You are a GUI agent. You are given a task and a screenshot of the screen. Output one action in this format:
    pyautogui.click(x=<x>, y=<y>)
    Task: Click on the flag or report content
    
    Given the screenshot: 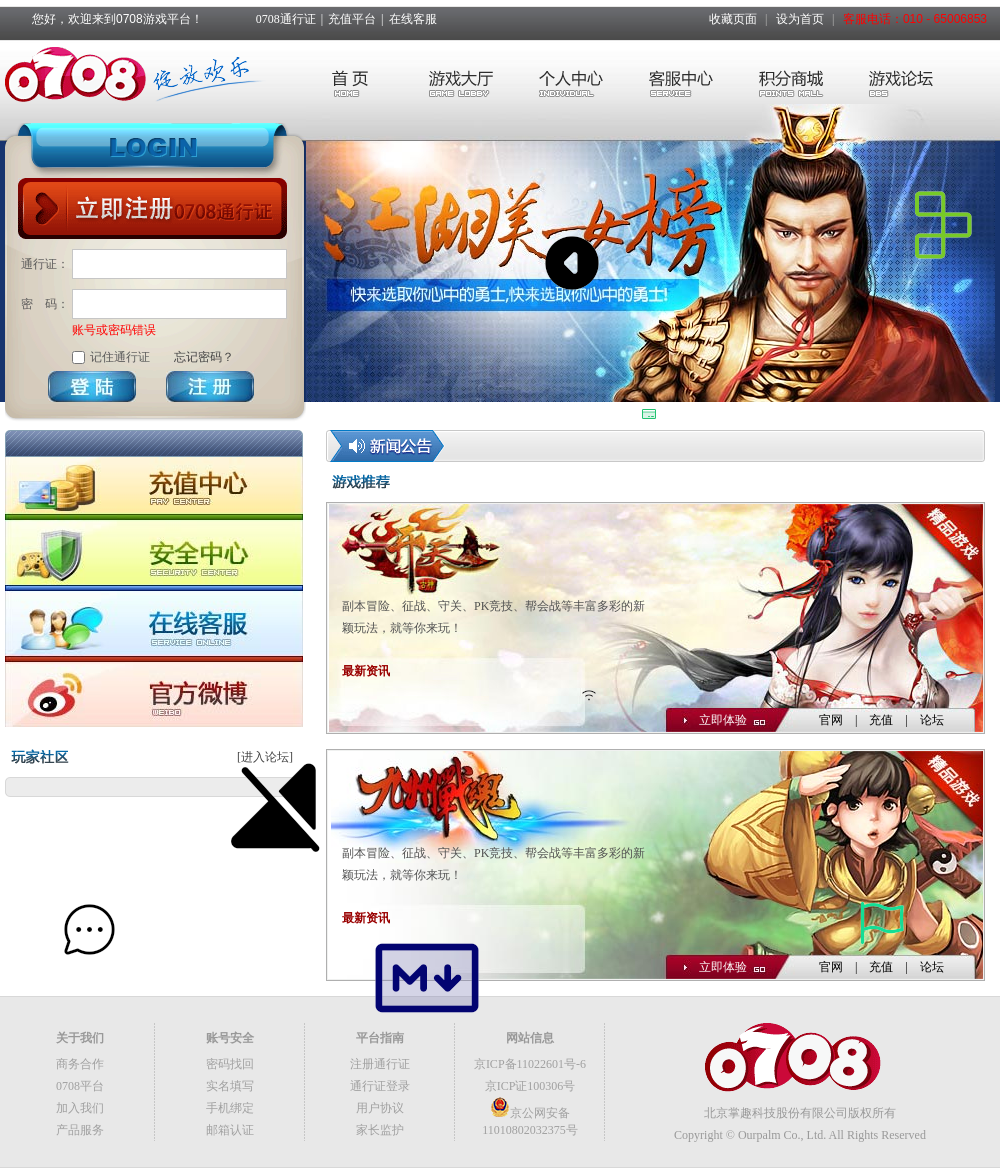 What is the action you would take?
    pyautogui.click(x=882, y=923)
    